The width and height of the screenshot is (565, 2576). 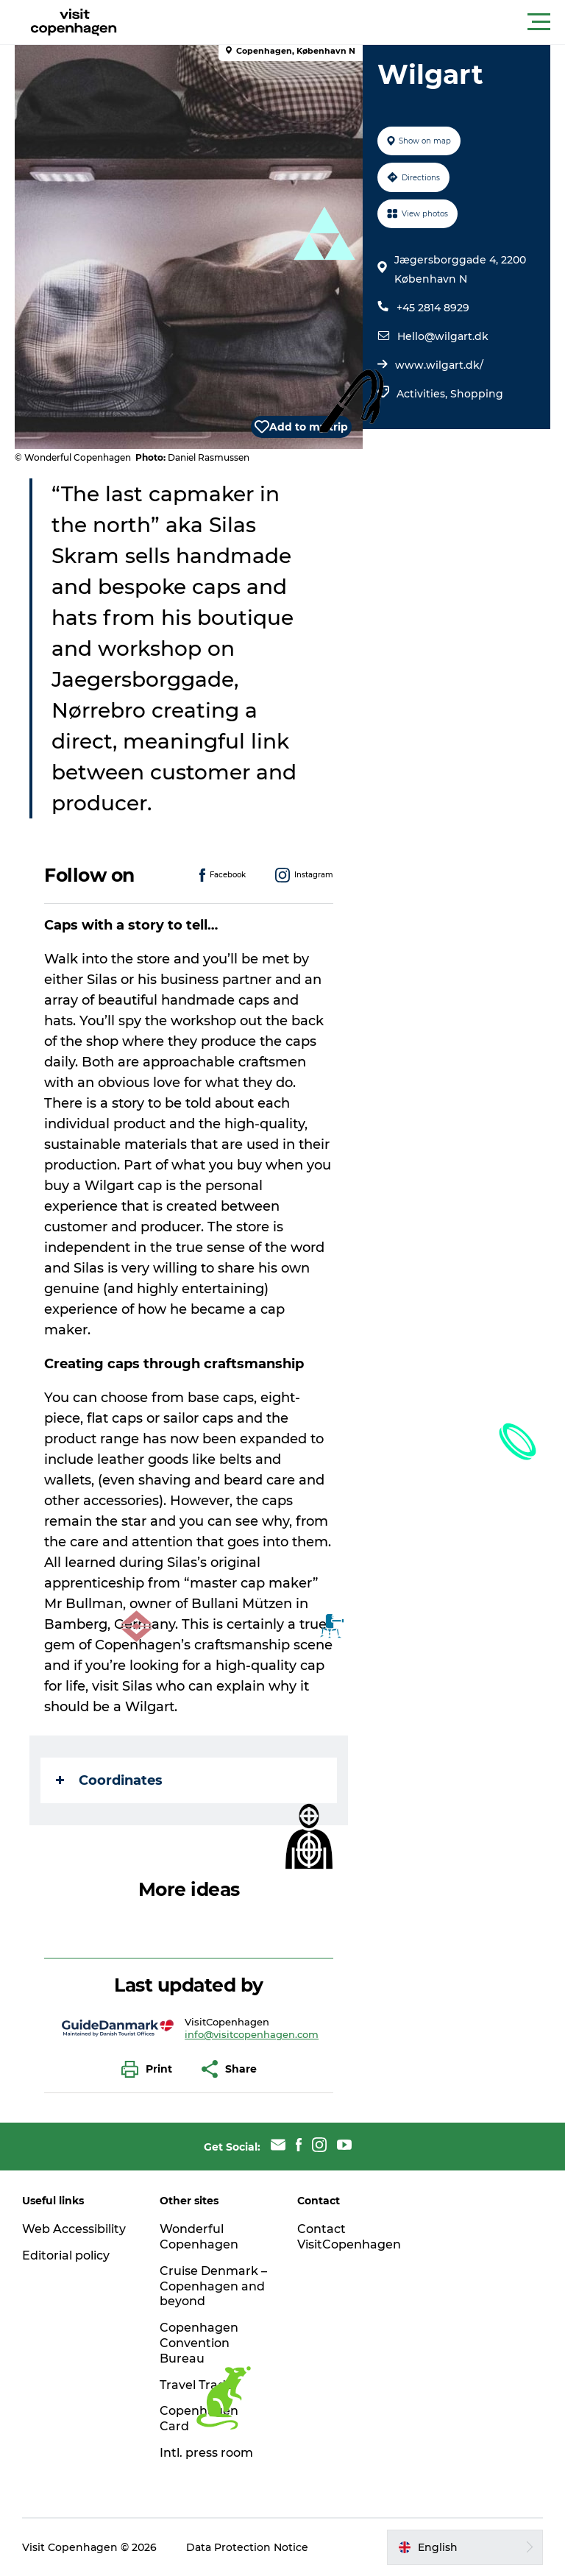 I want to click on place a virtual marker or waypoint in-game, so click(x=136, y=1626).